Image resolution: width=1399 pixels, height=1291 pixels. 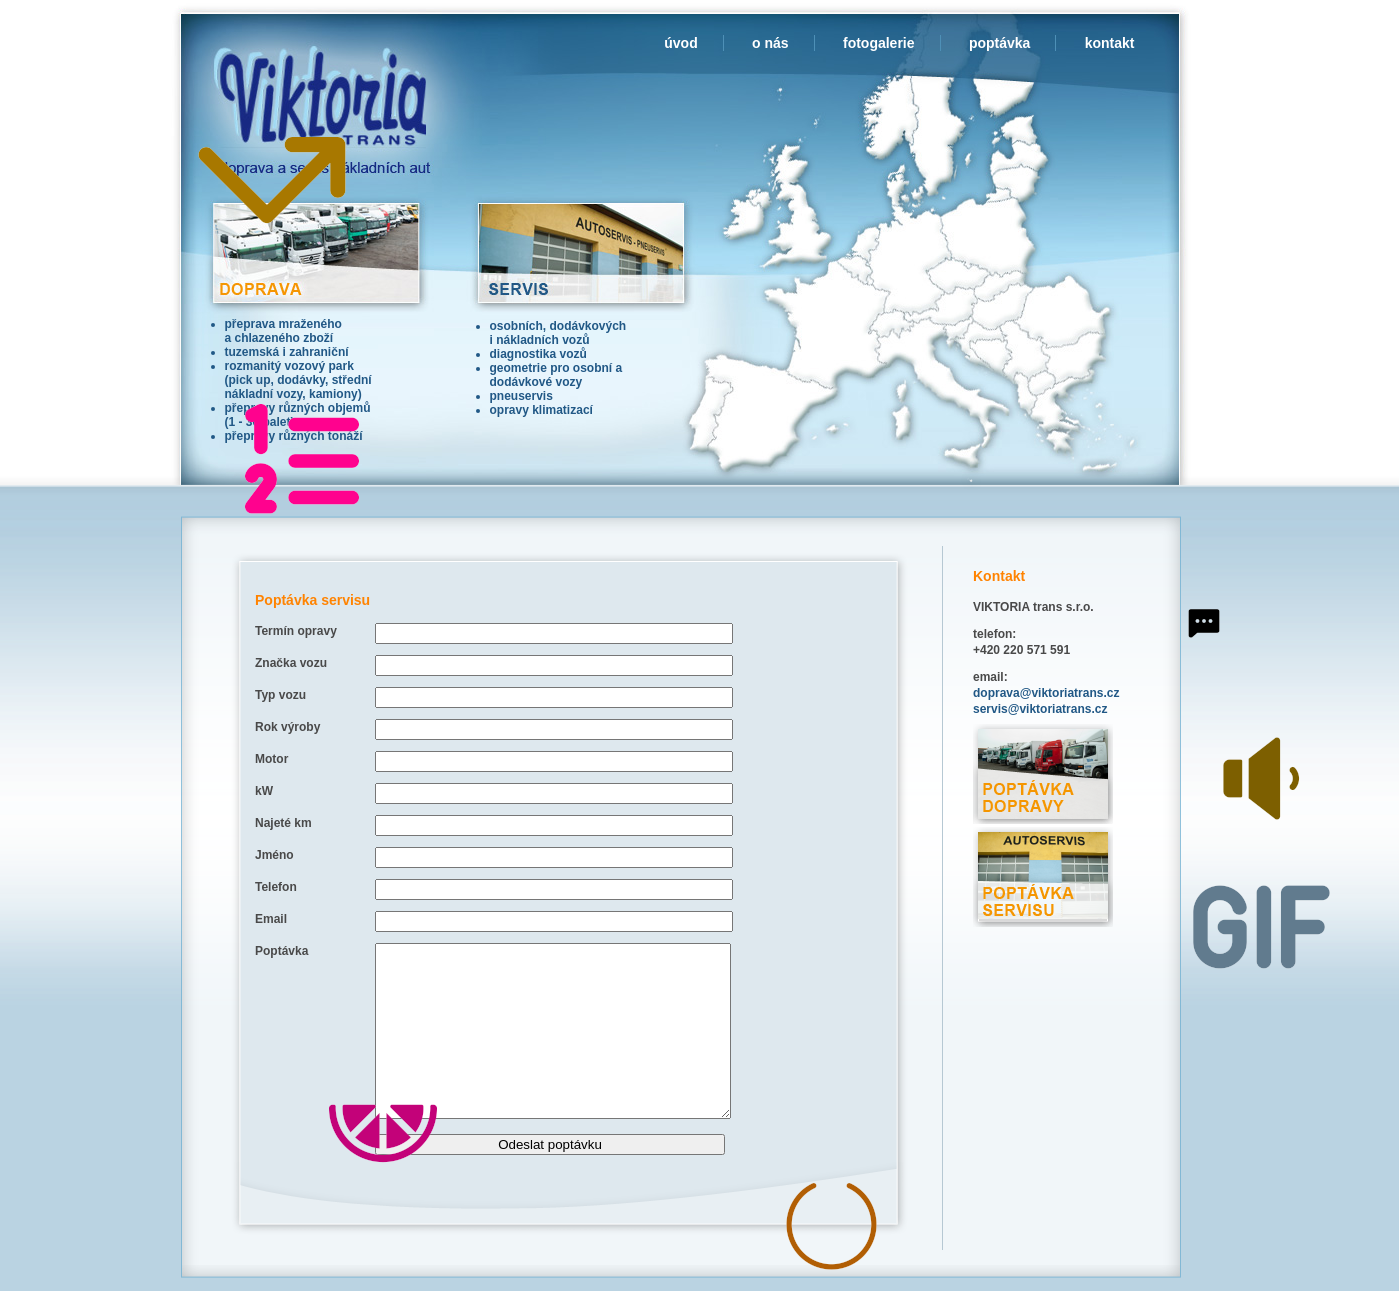 What do you see at coordinates (831, 1224) in the screenshot?
I see `loading or processing in progress` at bounding box center [831, 1224].